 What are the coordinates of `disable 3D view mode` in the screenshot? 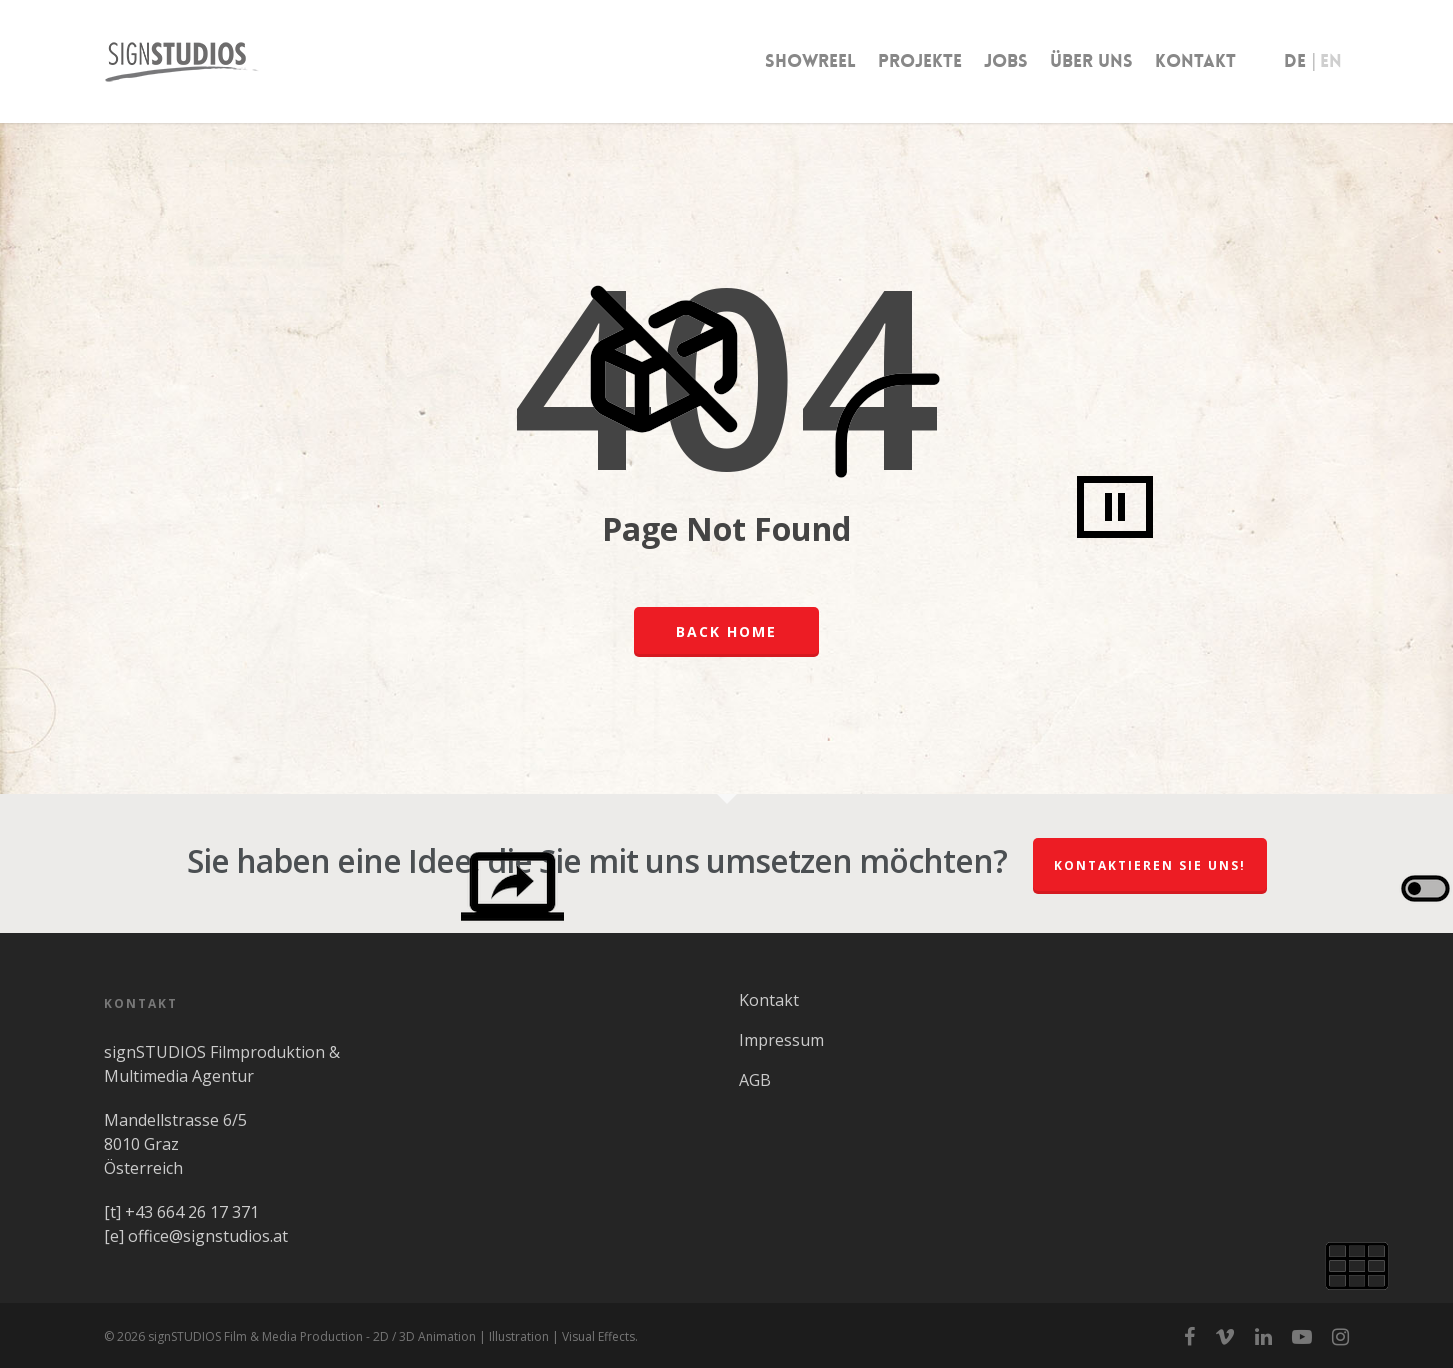 It's located at (664, 359).